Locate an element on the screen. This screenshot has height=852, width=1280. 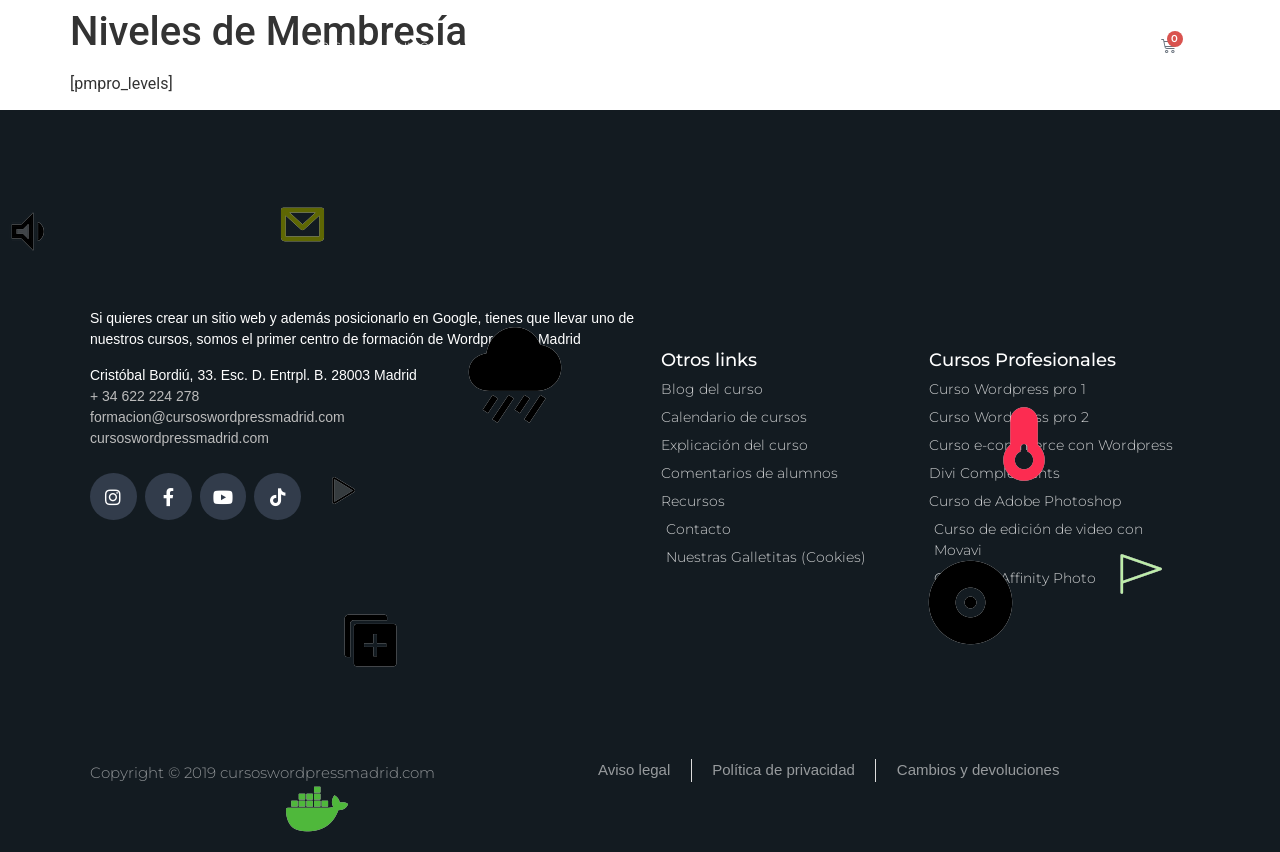
flag or bookmark an item is located at coordinates (1137, 574).